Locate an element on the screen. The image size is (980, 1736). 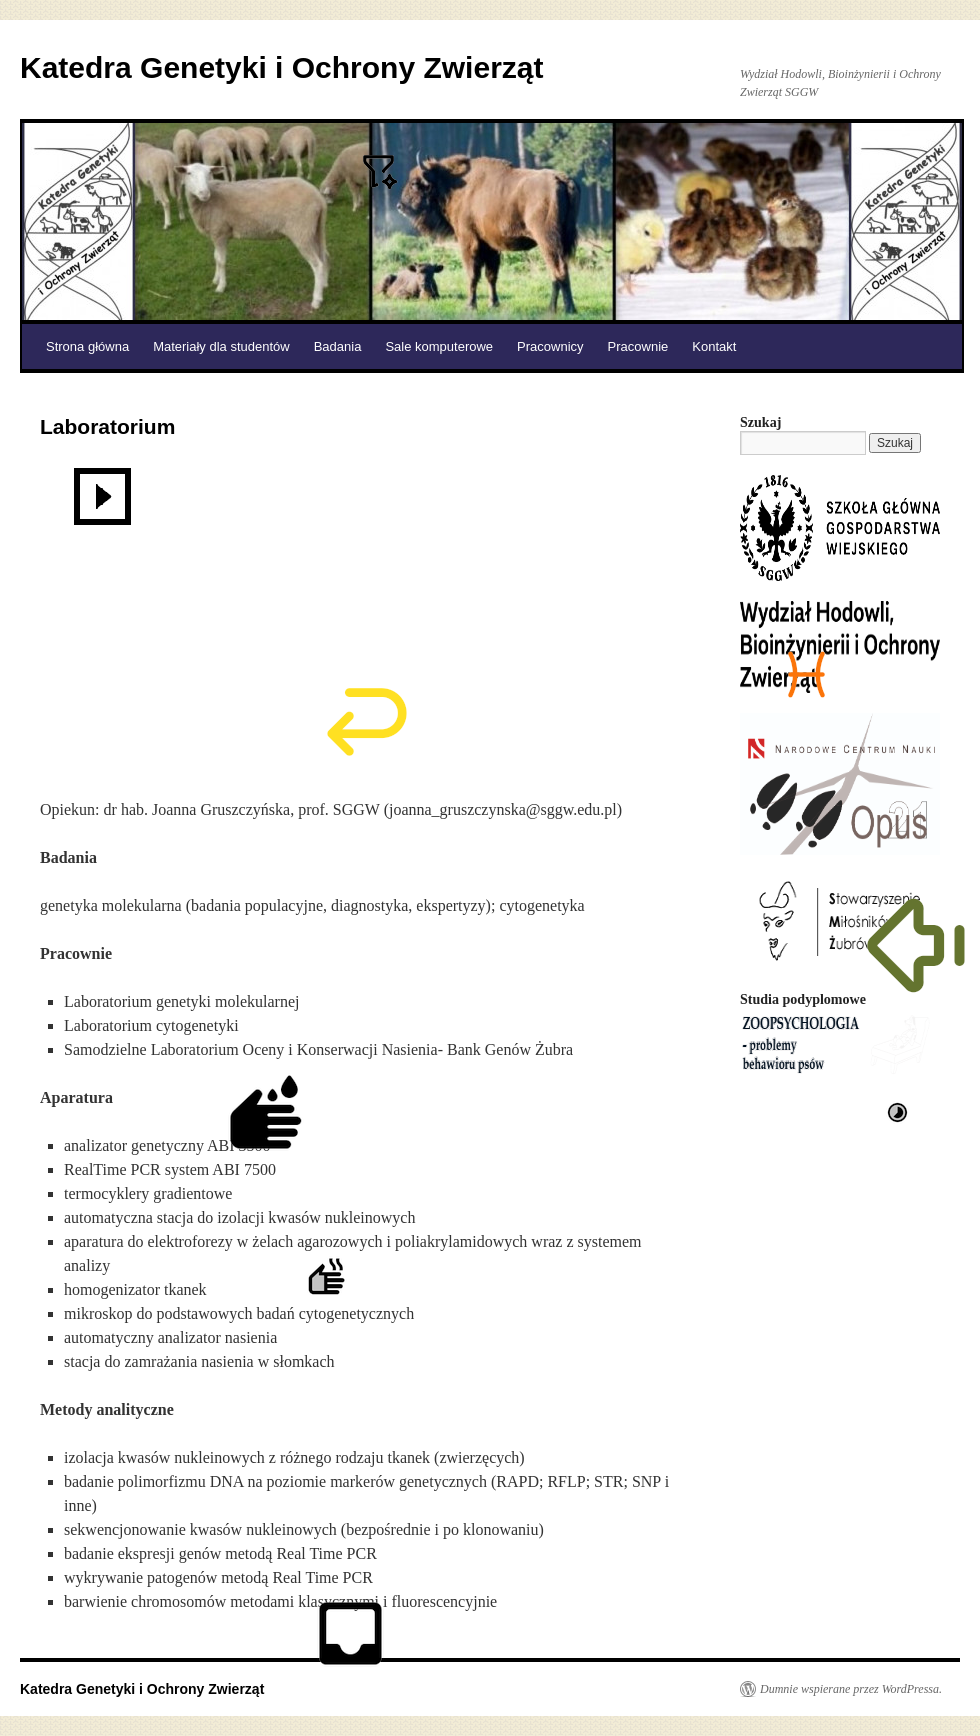
undo or go back to previous state is located at coordinates (367, 719).